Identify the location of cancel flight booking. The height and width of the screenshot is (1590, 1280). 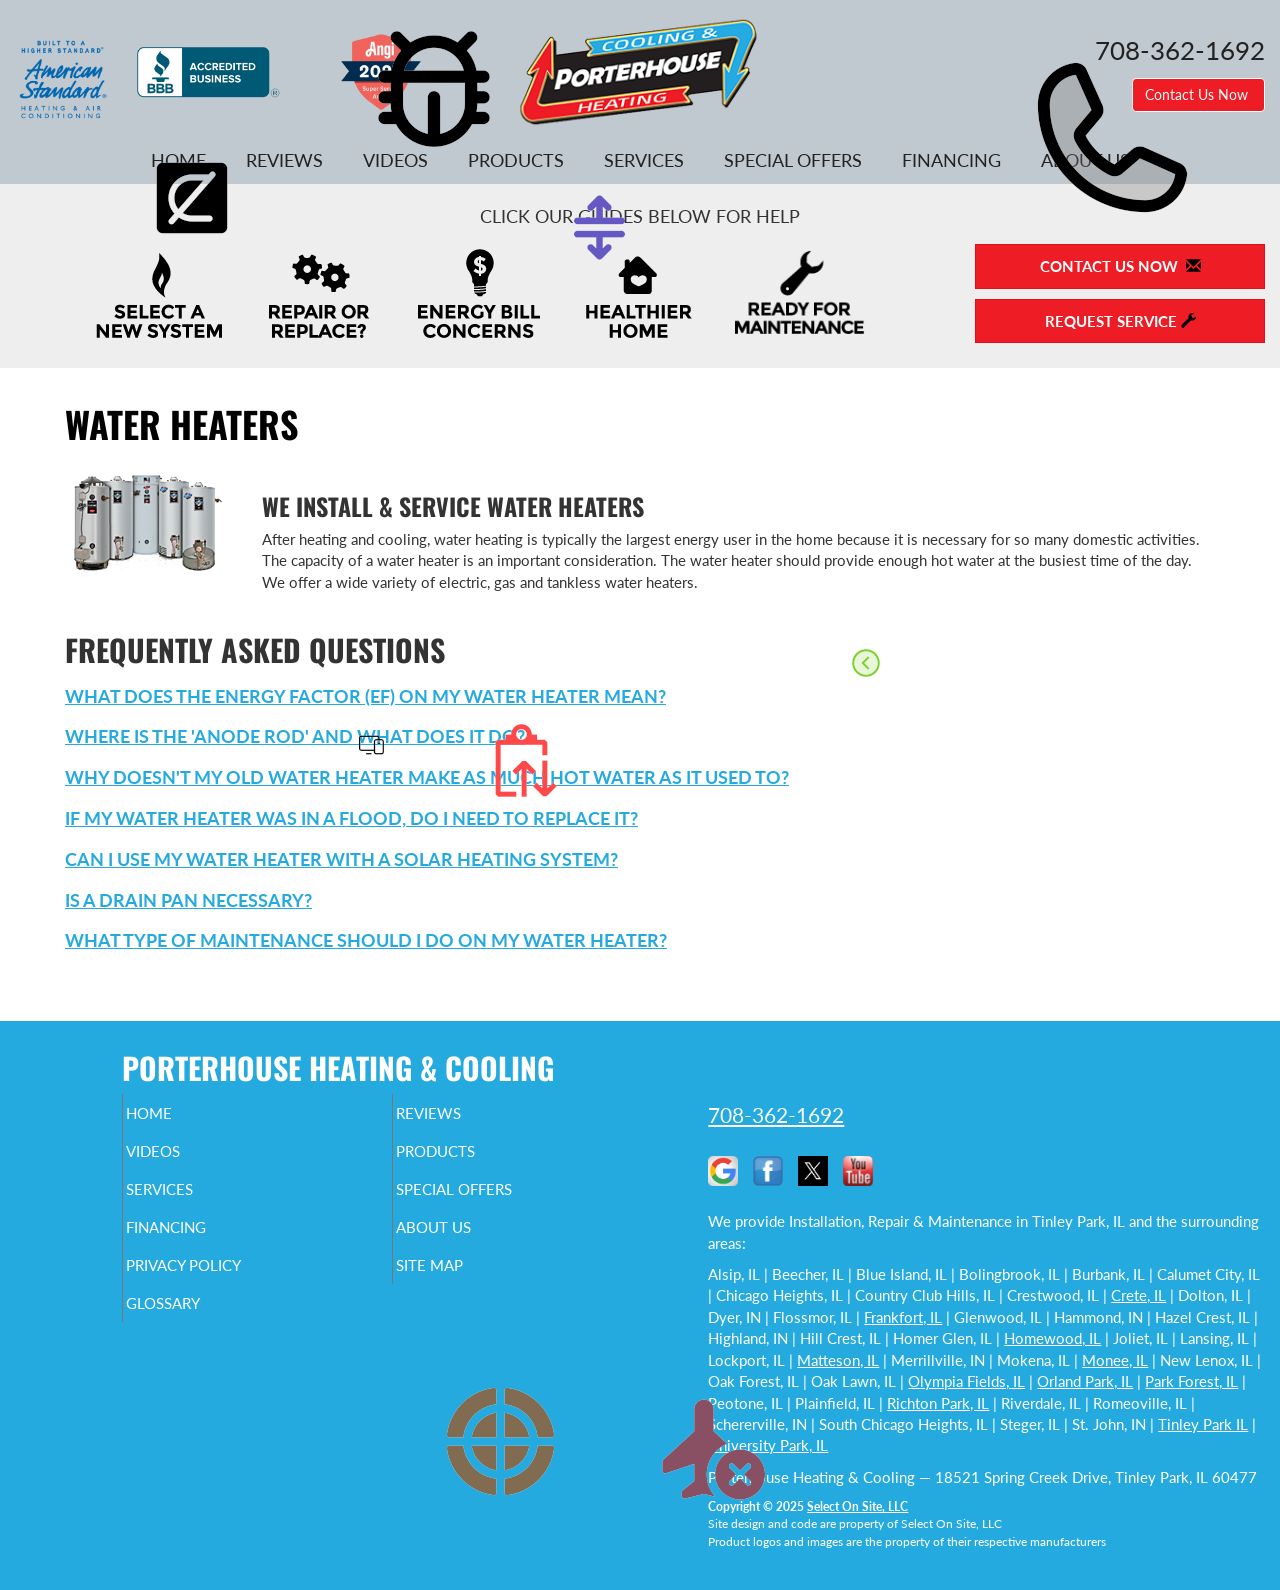
(709, 1449).